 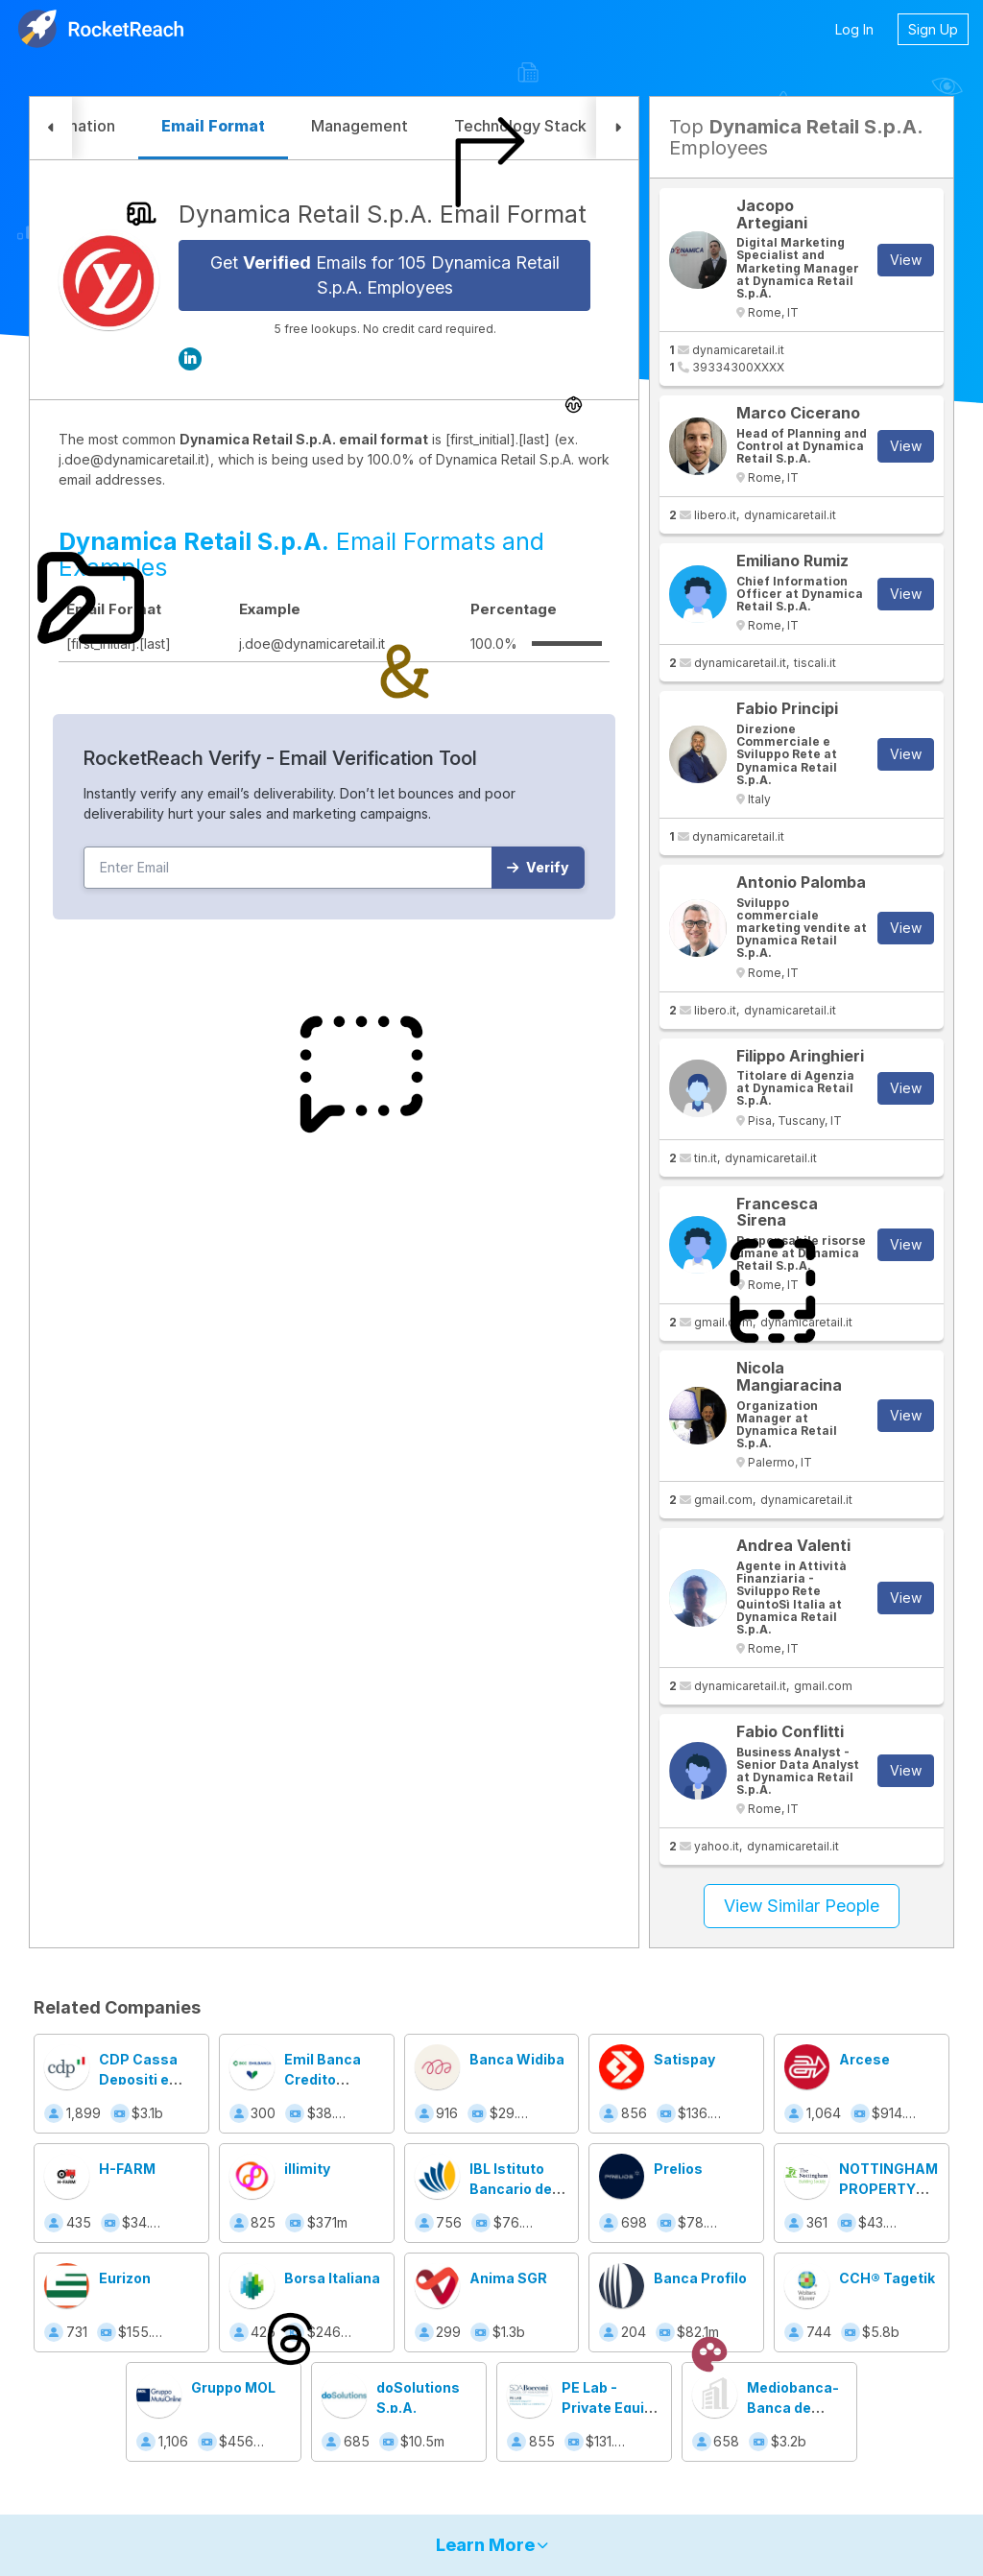 I want to click on open color or theme customization options, so click(x=709, y=2354).